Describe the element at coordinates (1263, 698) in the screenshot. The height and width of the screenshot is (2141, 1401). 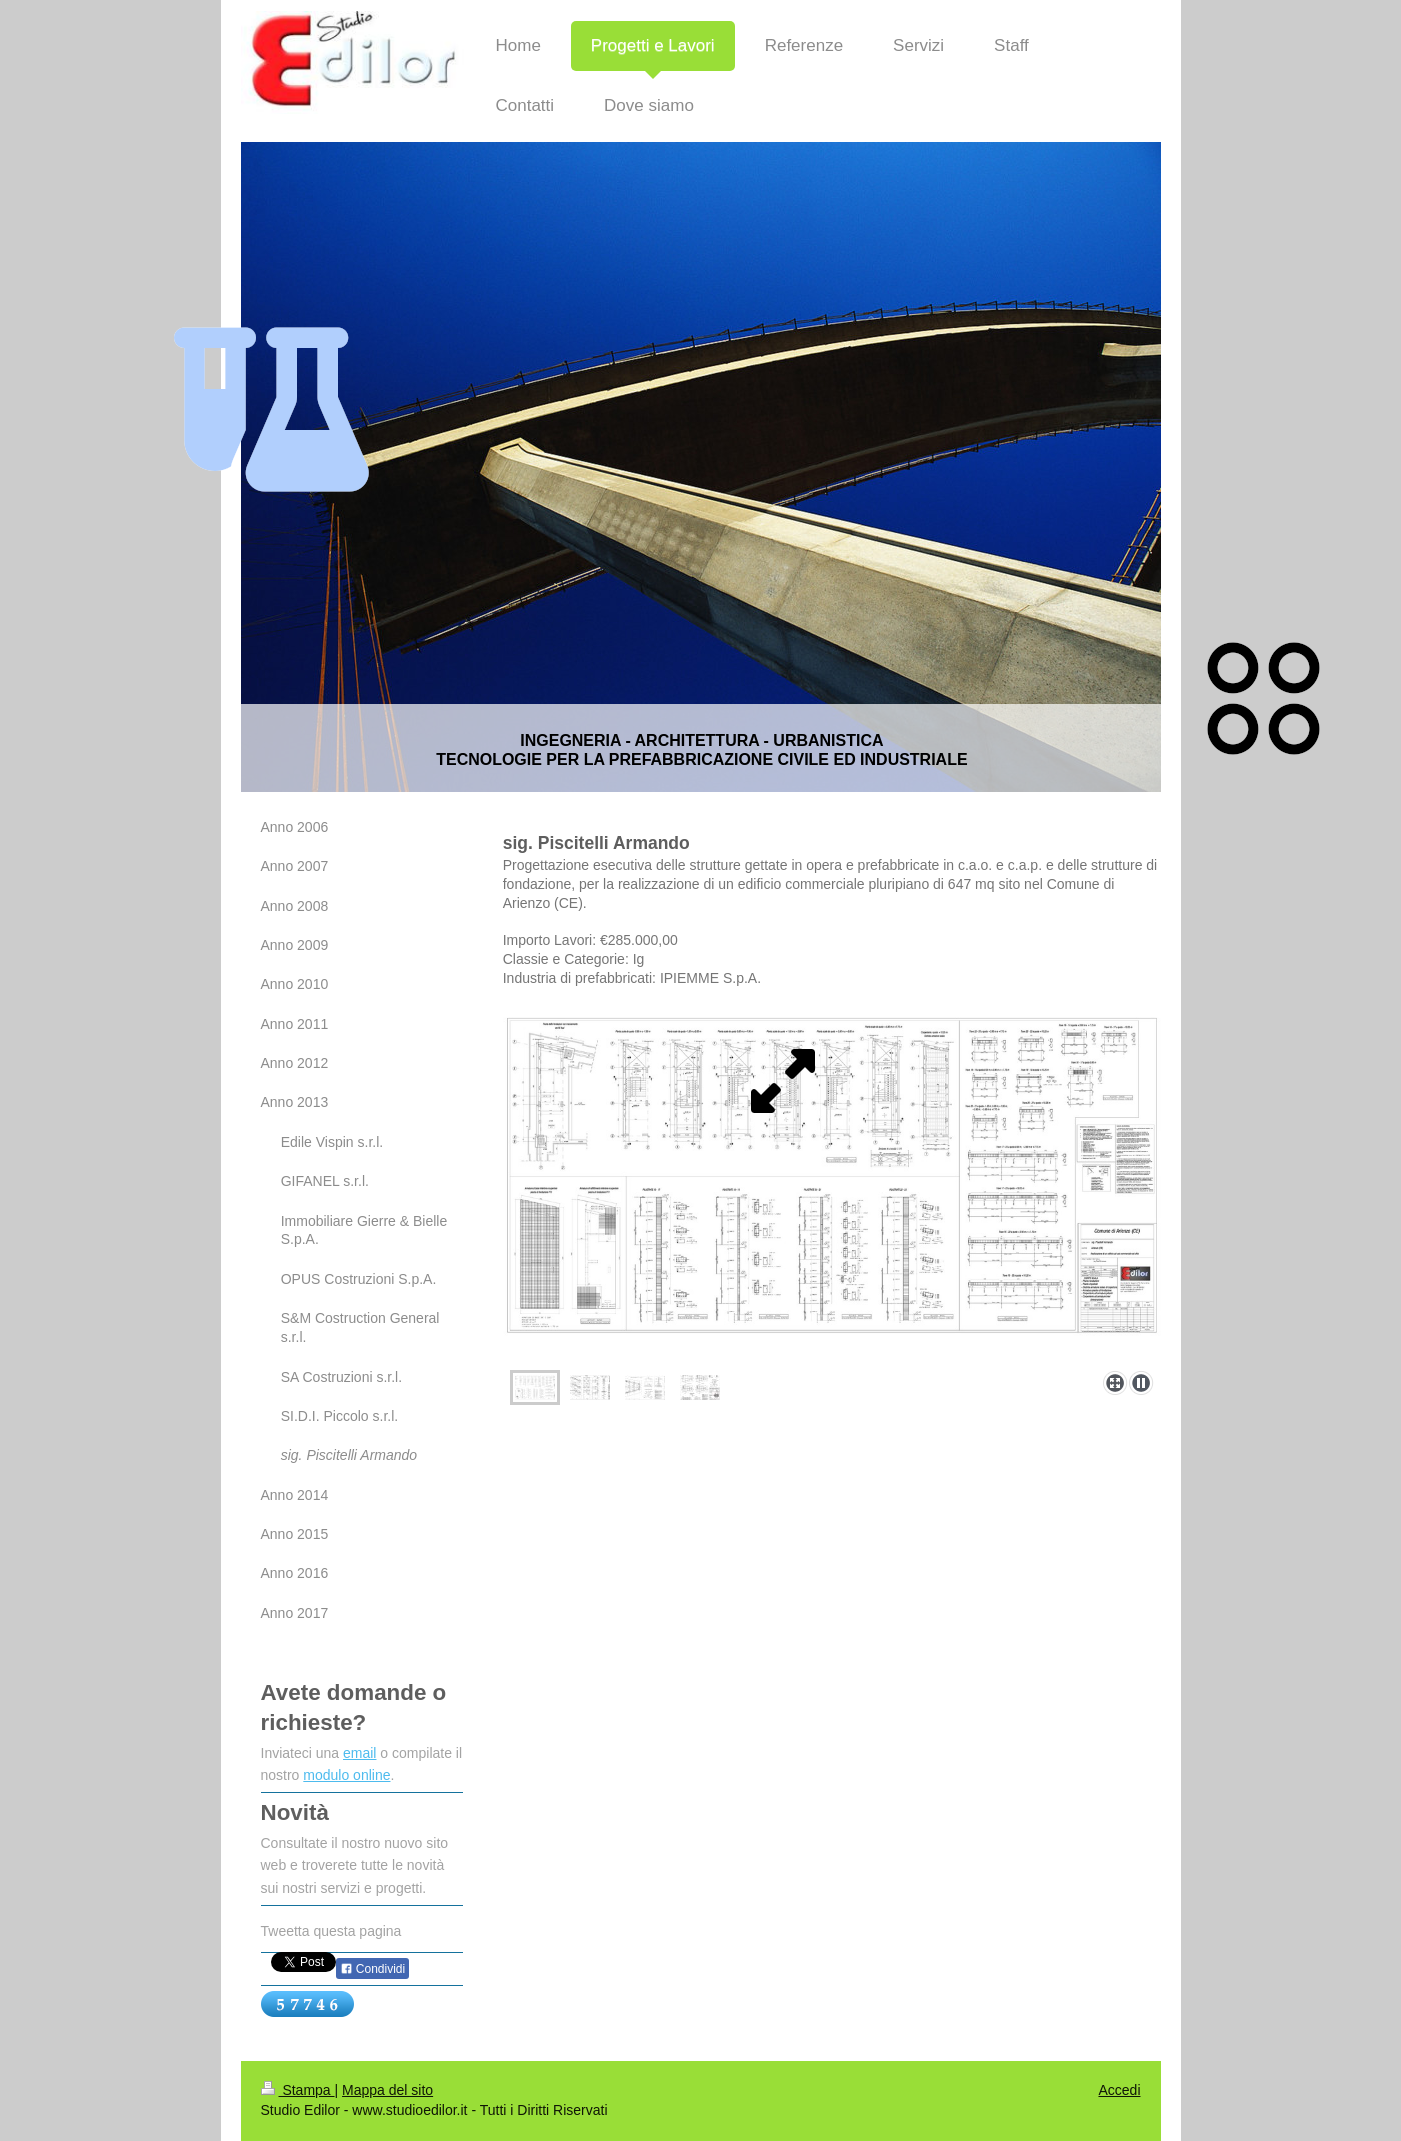
I see `open app grid or dashboard` at that location.